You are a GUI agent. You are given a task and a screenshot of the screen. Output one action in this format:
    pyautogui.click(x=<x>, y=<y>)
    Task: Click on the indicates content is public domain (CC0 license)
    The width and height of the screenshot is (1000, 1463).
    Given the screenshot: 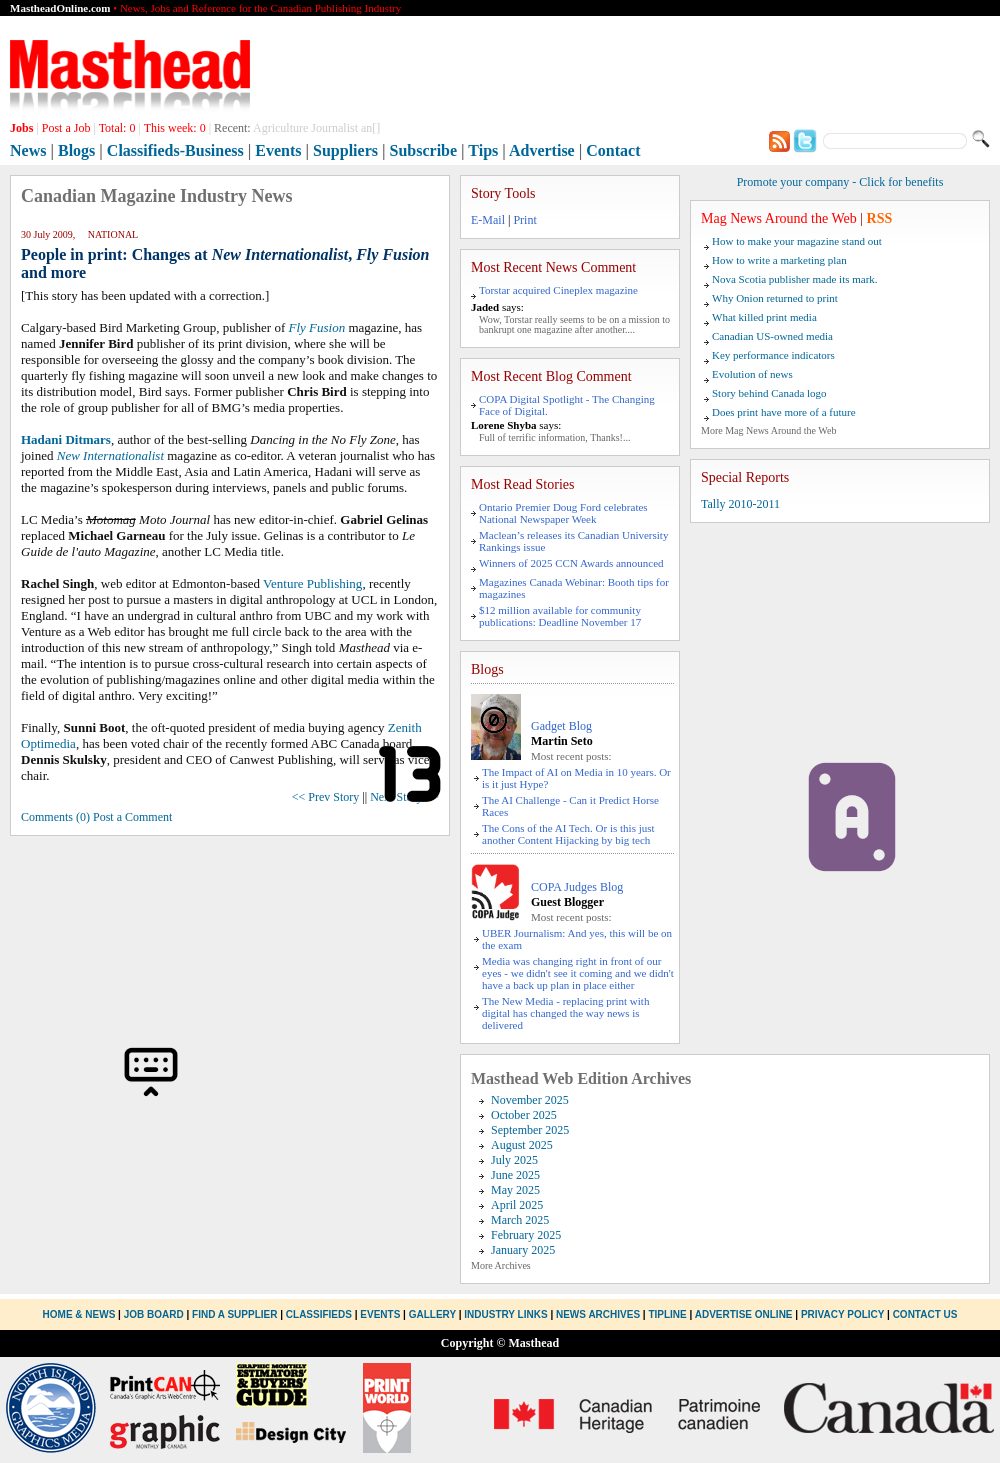 What is the action you would take?
    pyautogui.click(x=494, y=720)
    